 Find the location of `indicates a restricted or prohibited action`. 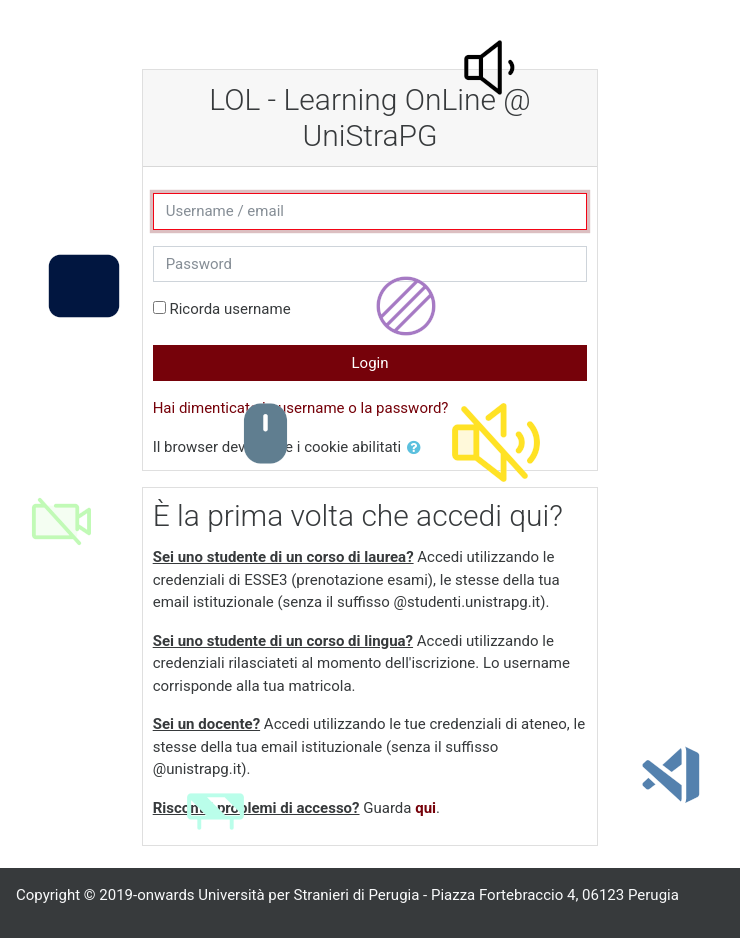

indicates a restricted or prohibited action is located at coordinates (406, 306).